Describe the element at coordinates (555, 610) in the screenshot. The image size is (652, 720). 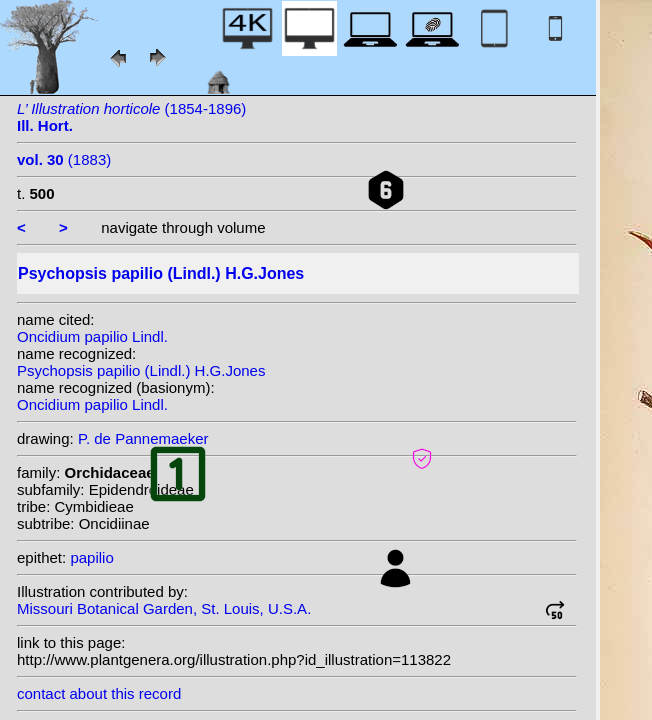
I see `skip forward 50 seconds` at that location.